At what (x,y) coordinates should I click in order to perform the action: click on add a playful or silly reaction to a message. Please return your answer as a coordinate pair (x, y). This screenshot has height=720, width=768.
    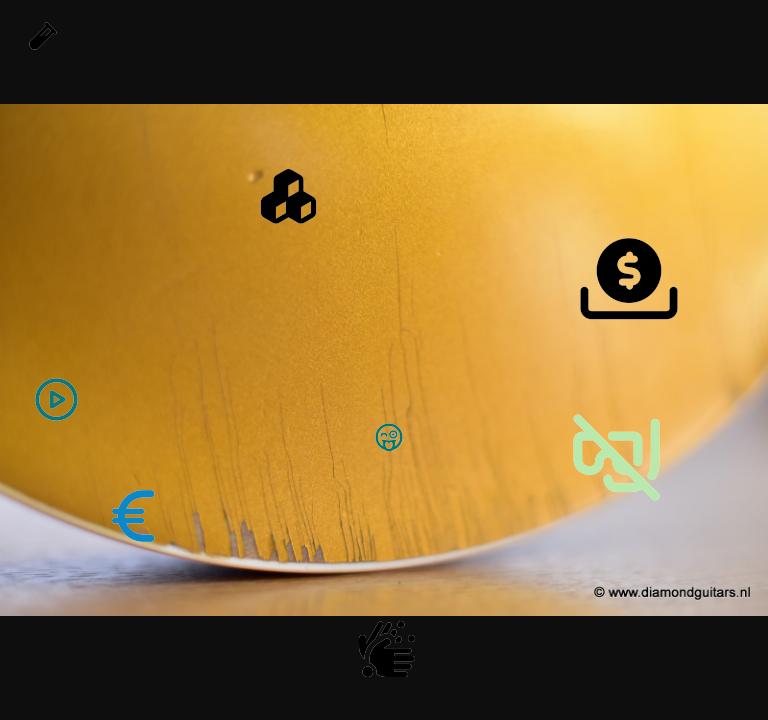
    Looking at the image, I should click on (389, 437).